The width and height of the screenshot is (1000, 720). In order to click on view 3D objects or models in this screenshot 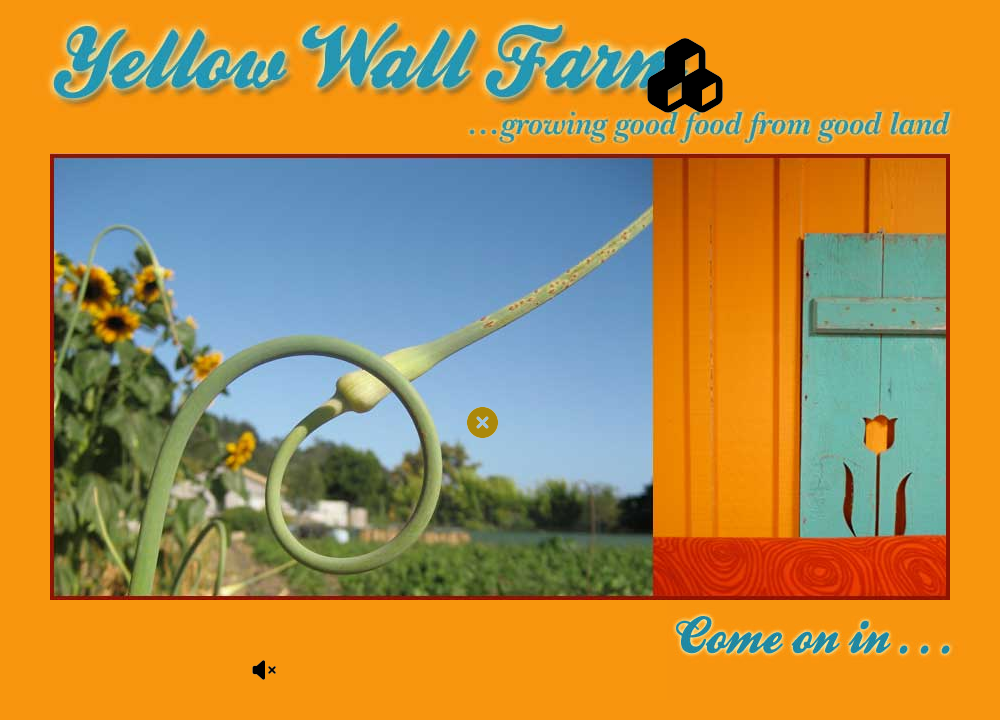, I will do `click(685, 77)`.